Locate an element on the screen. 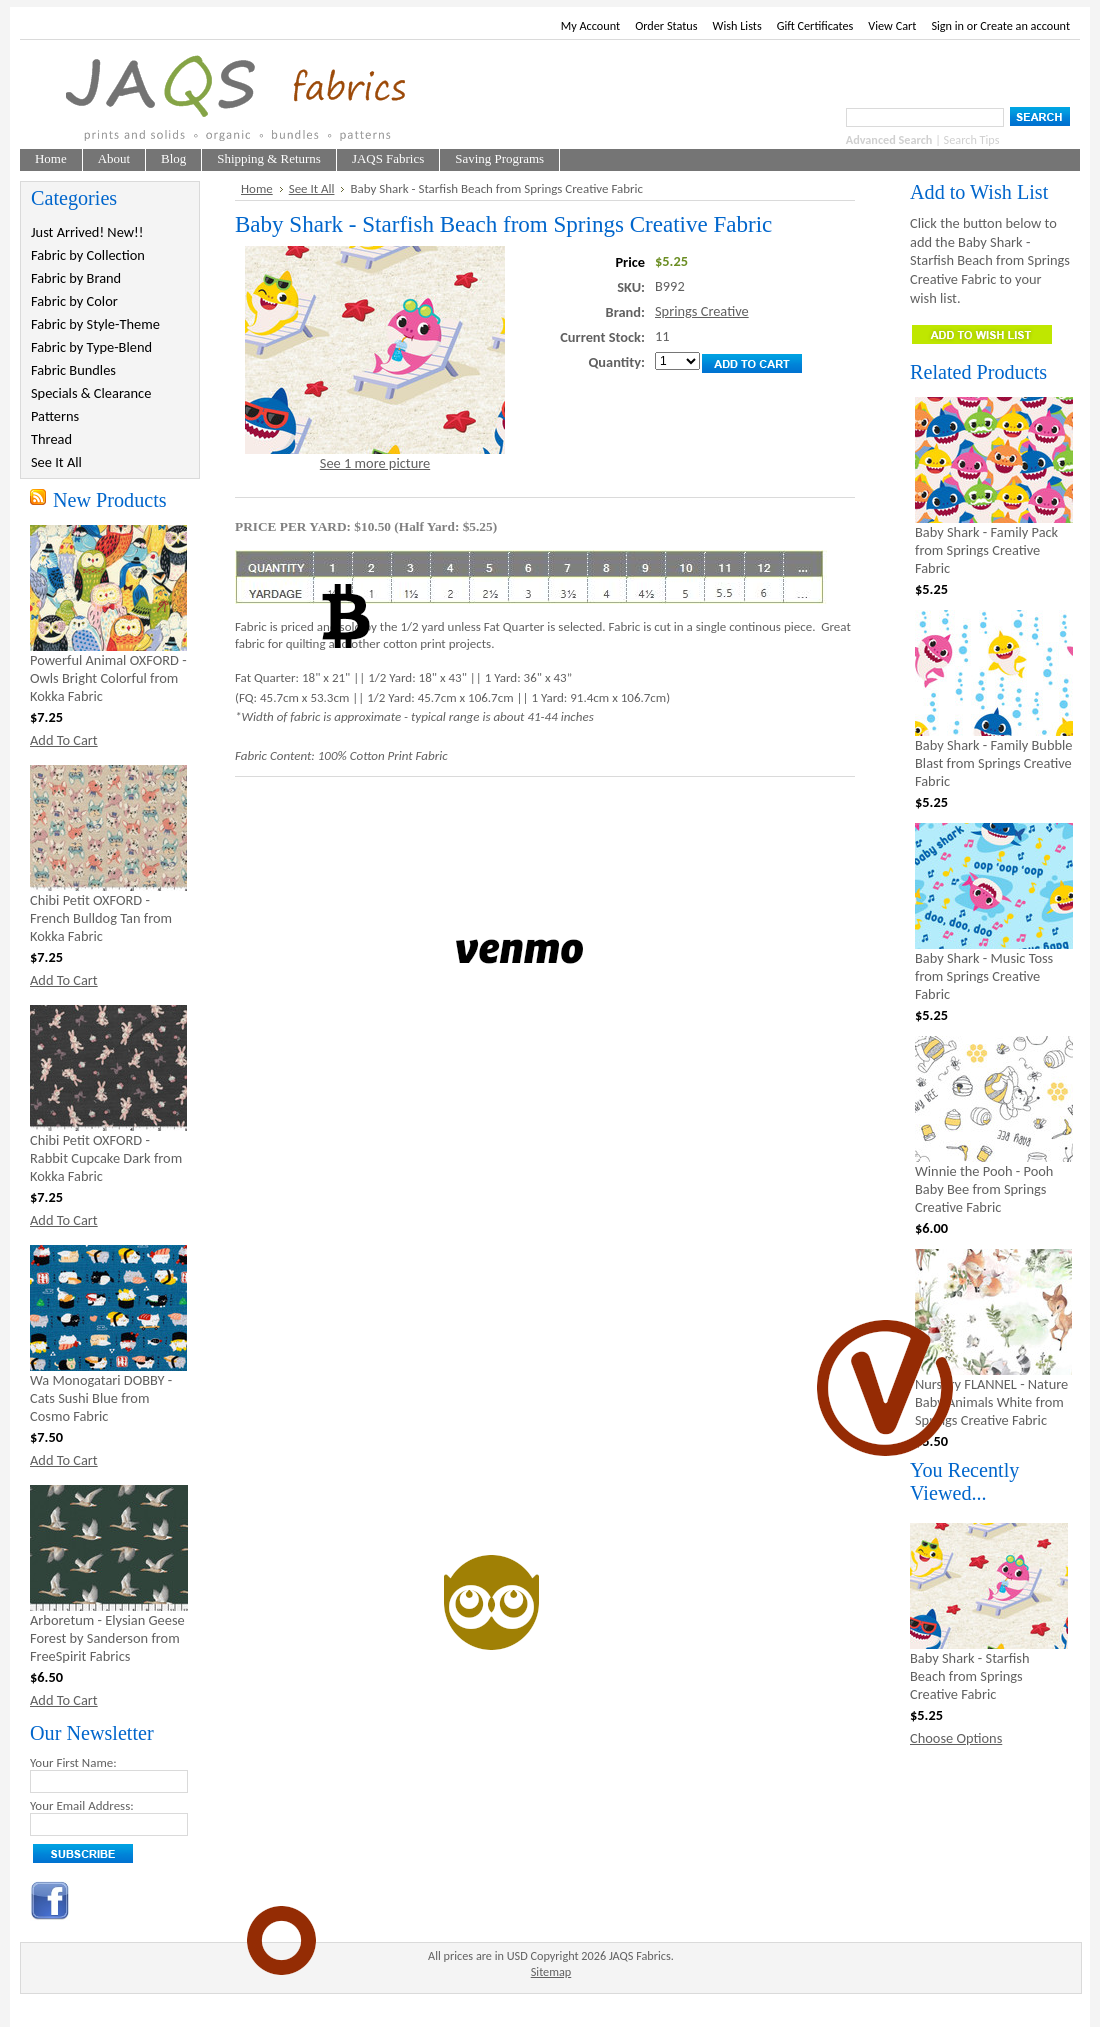  indicates Bitcoin payment option is located at coordinates (346, 616).